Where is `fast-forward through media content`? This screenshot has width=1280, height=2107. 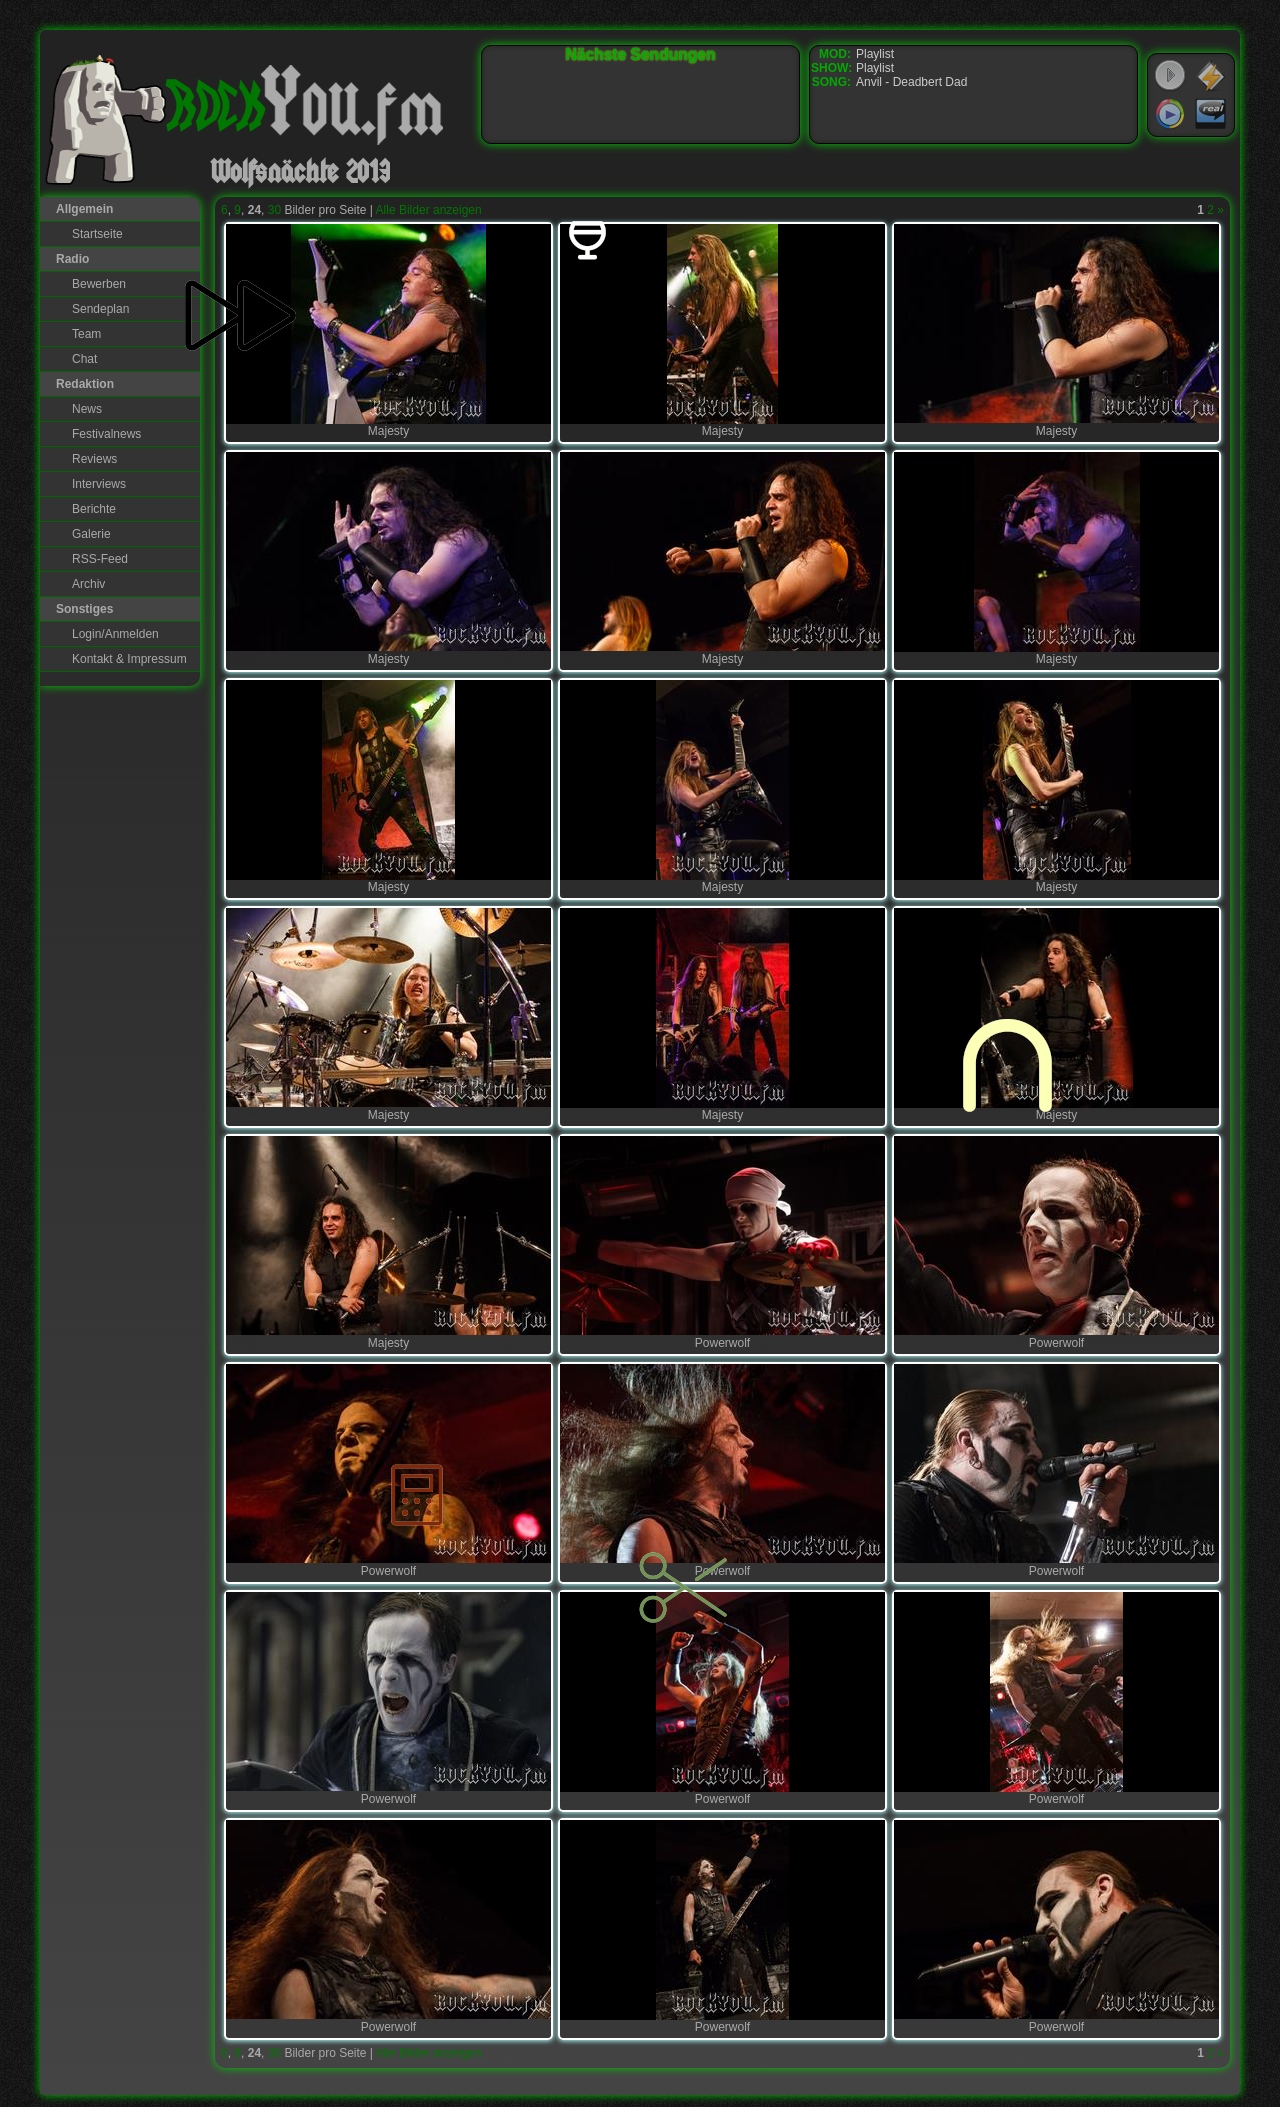
fast-forward through media content is located at coordinates (232, 315).